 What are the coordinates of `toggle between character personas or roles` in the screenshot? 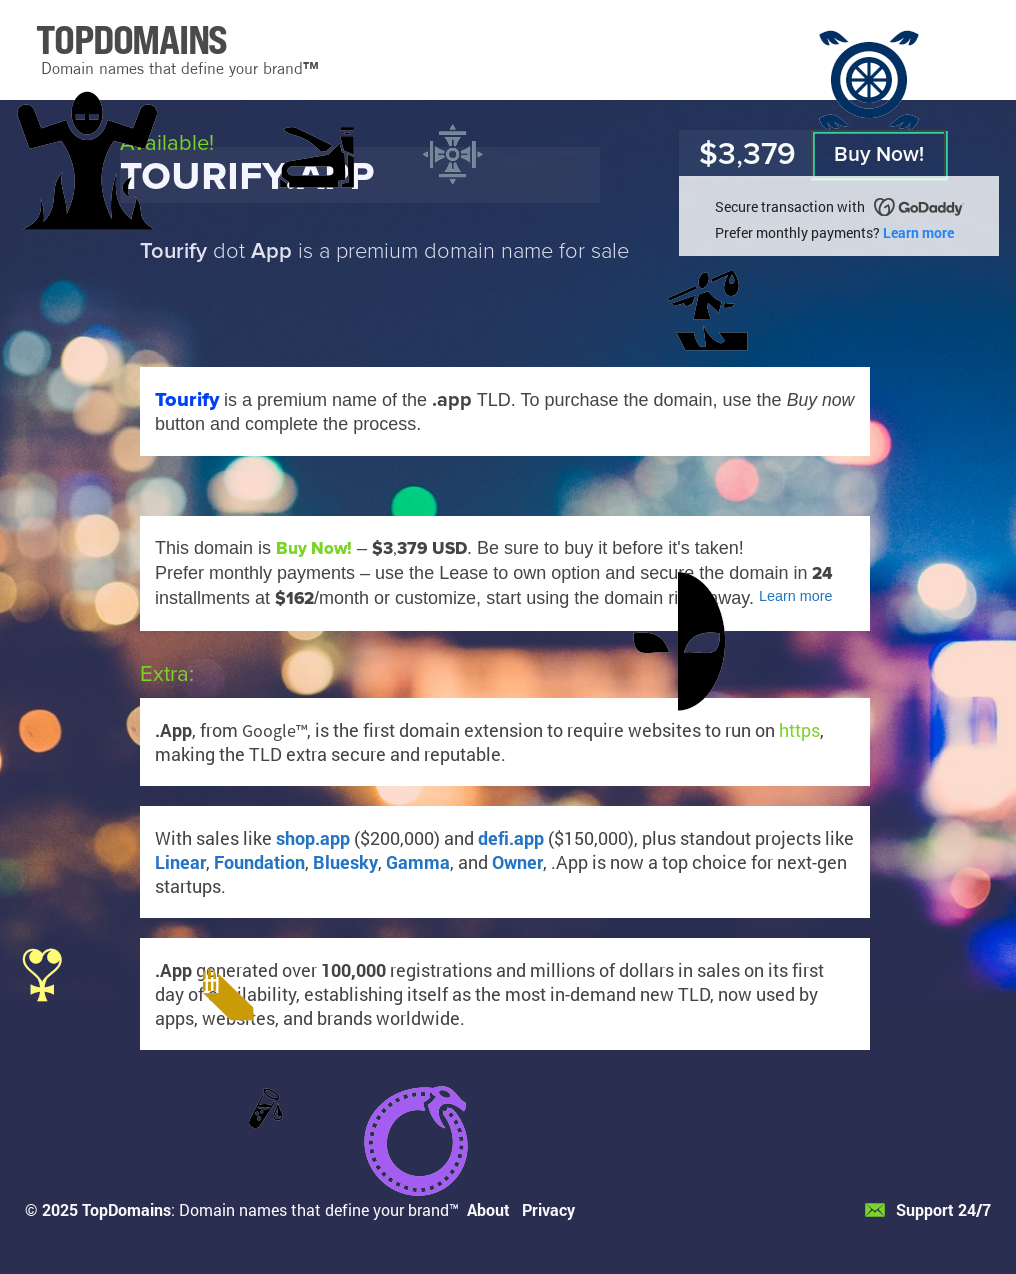 It's located at (672, 641).